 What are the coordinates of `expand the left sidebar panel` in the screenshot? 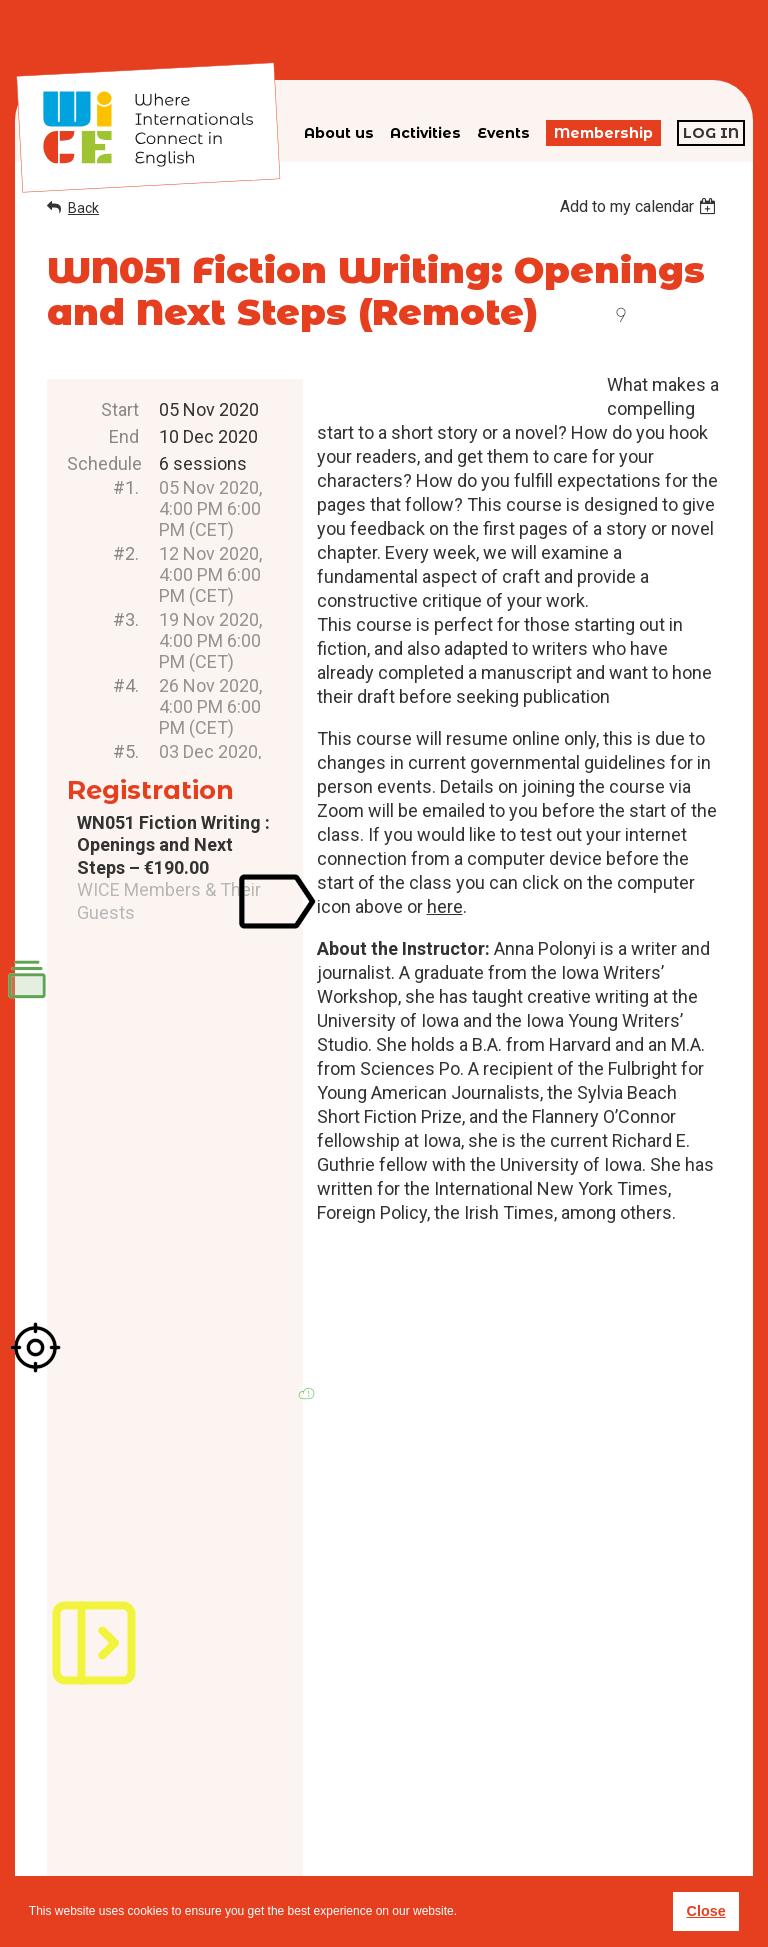 It's located at (94, 1643).